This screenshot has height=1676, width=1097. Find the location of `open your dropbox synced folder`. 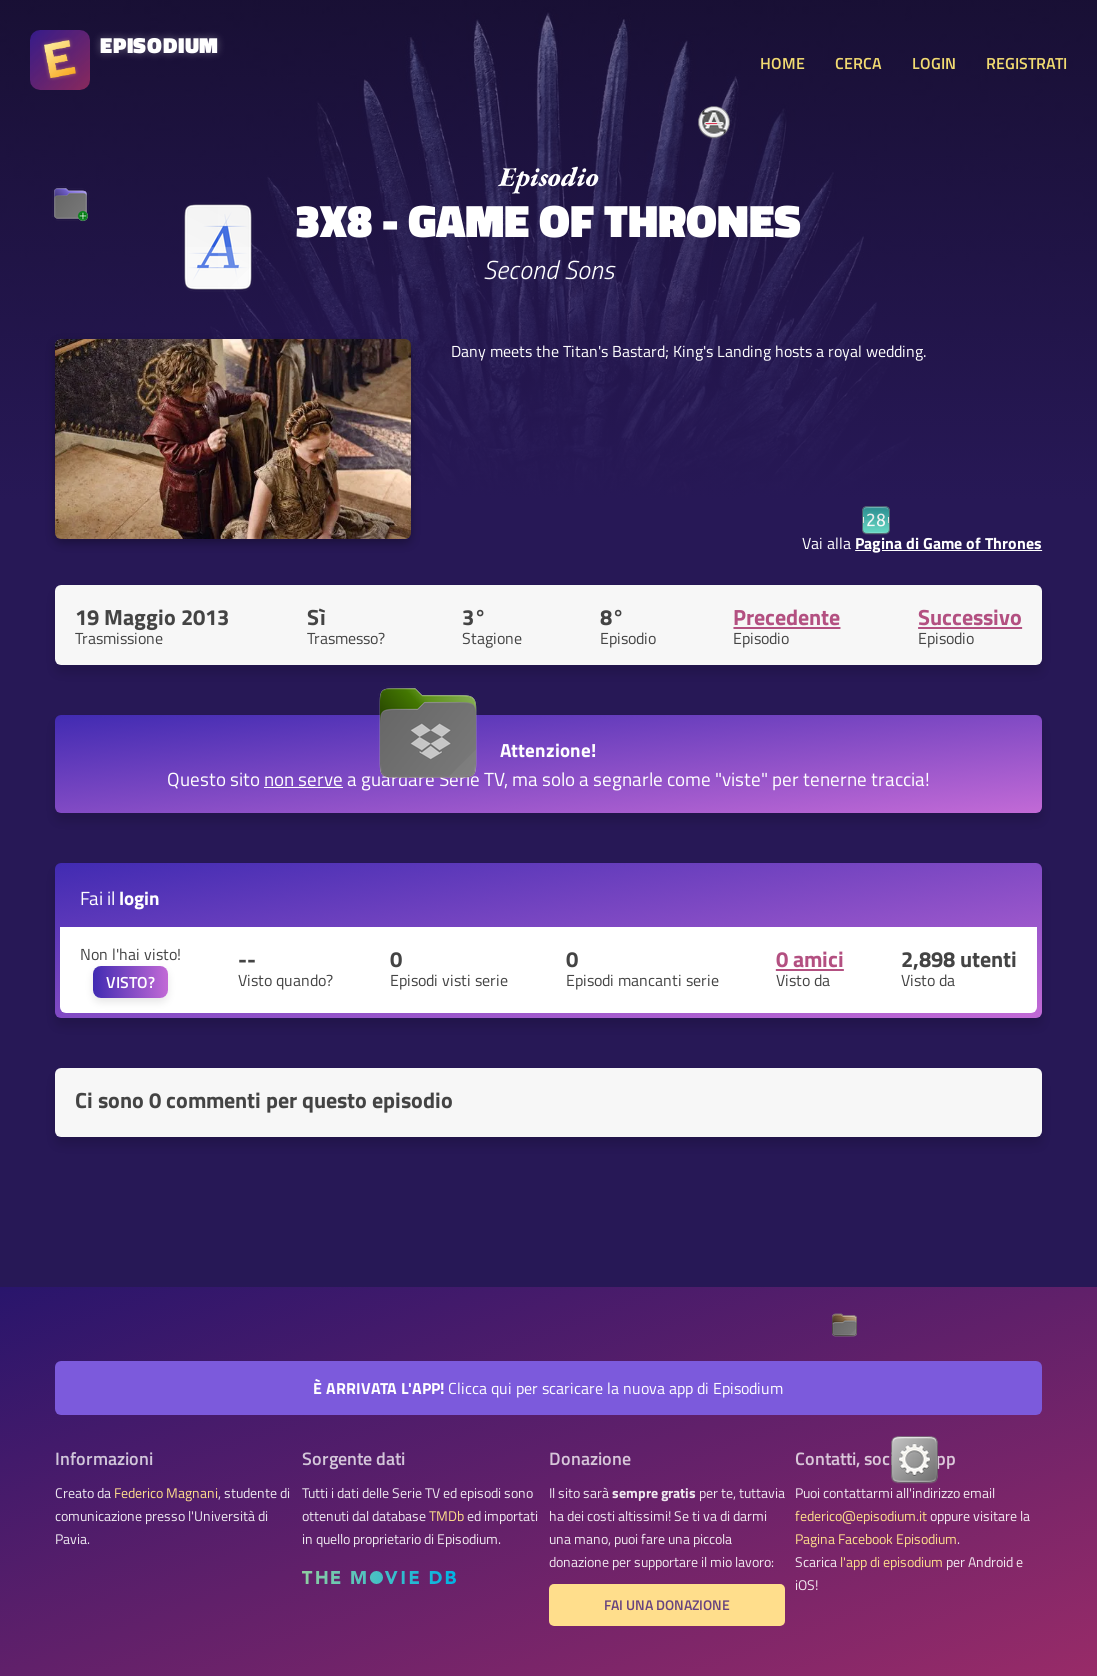

open your dropbox synced folder is located at coordinates (428, 733).